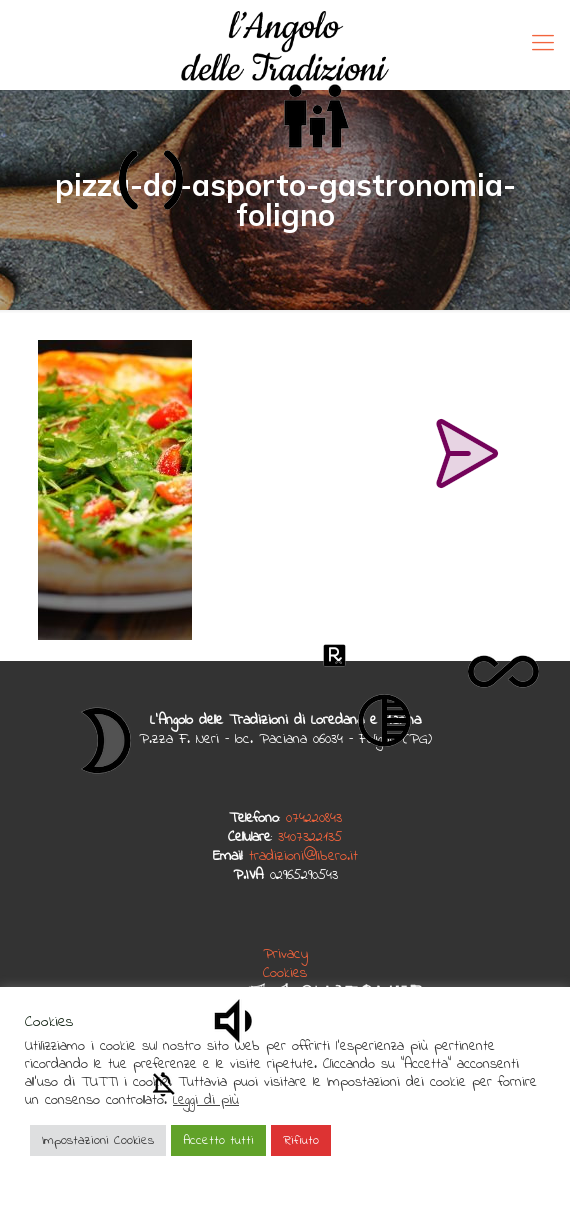 The width and height of the screenshot is (570, 1206). Describe the element at coordinates (316, 116) in the screenshot. I see `indicates family restroom facility nearby` at that location.